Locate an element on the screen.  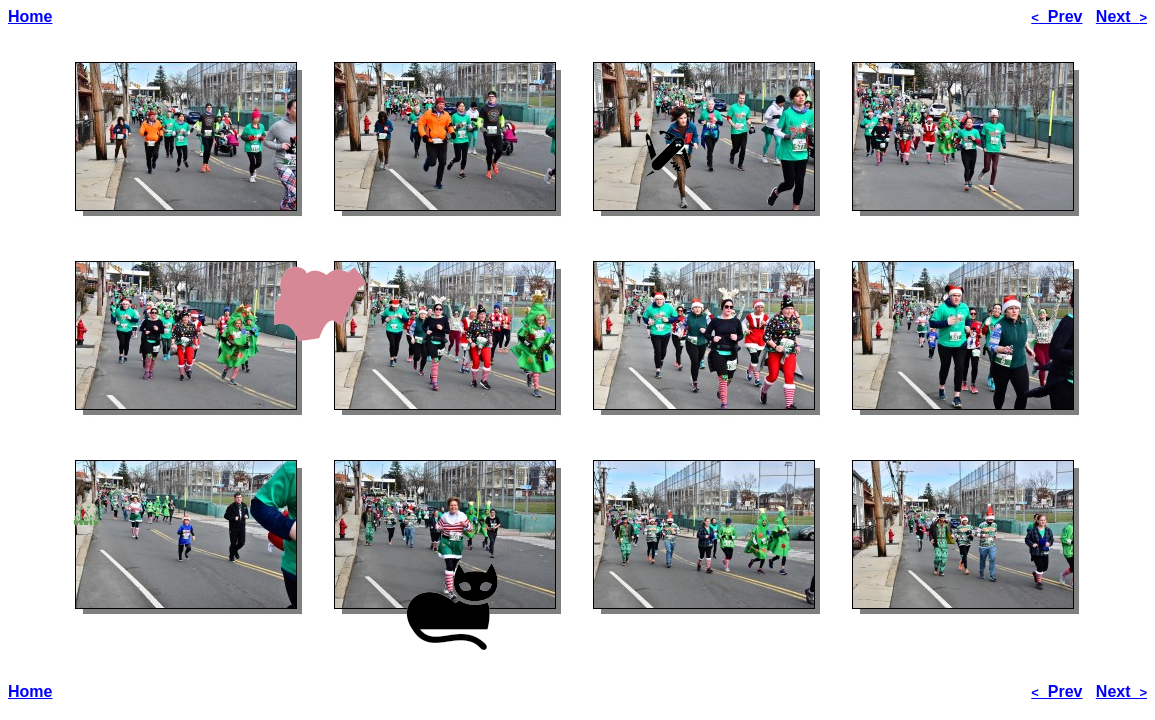
select Nigeria as your country or region is located at coordinates (320, 304).